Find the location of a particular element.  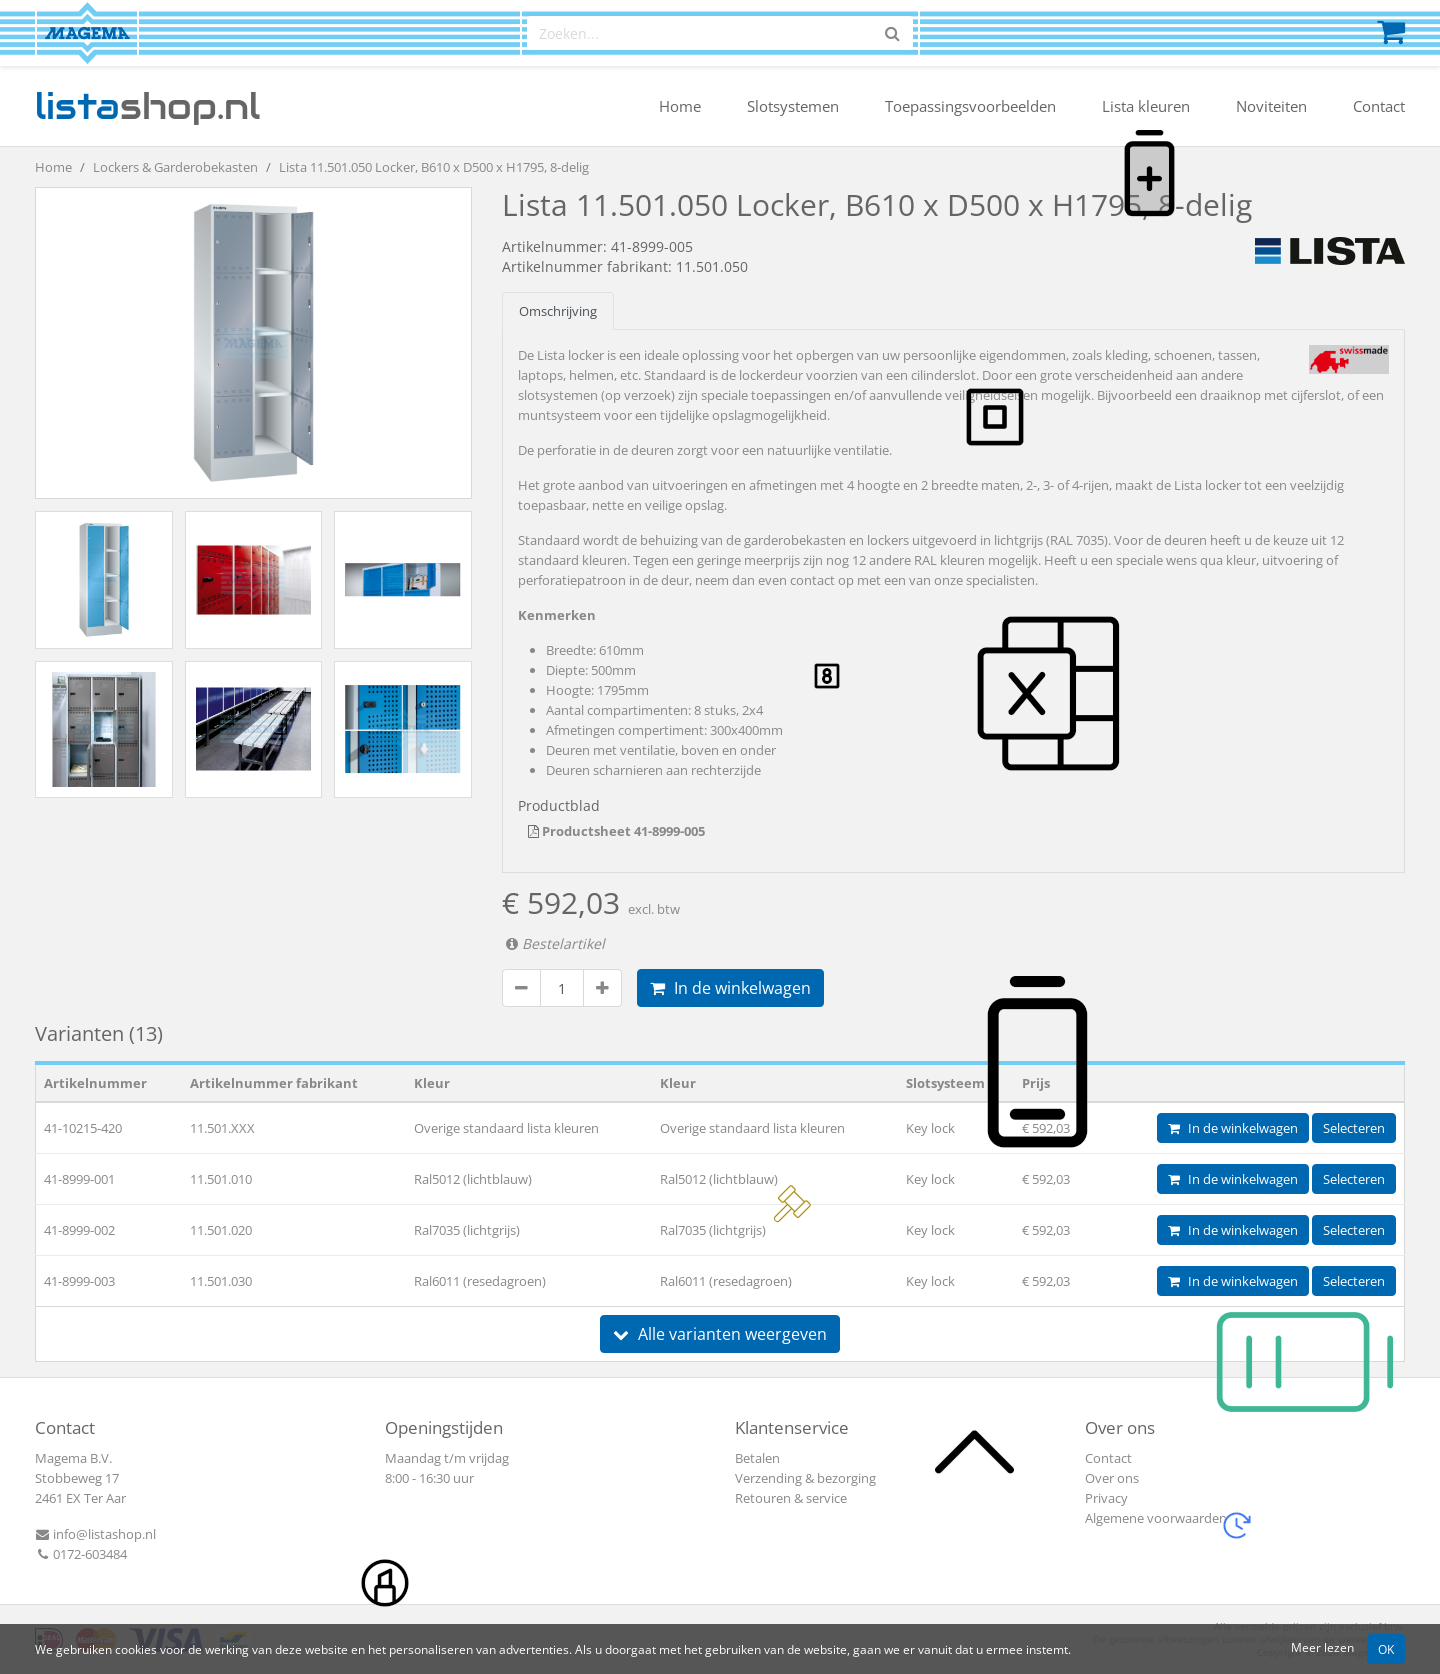

highlight or mark selected text is located at coordinates (385, 1583).